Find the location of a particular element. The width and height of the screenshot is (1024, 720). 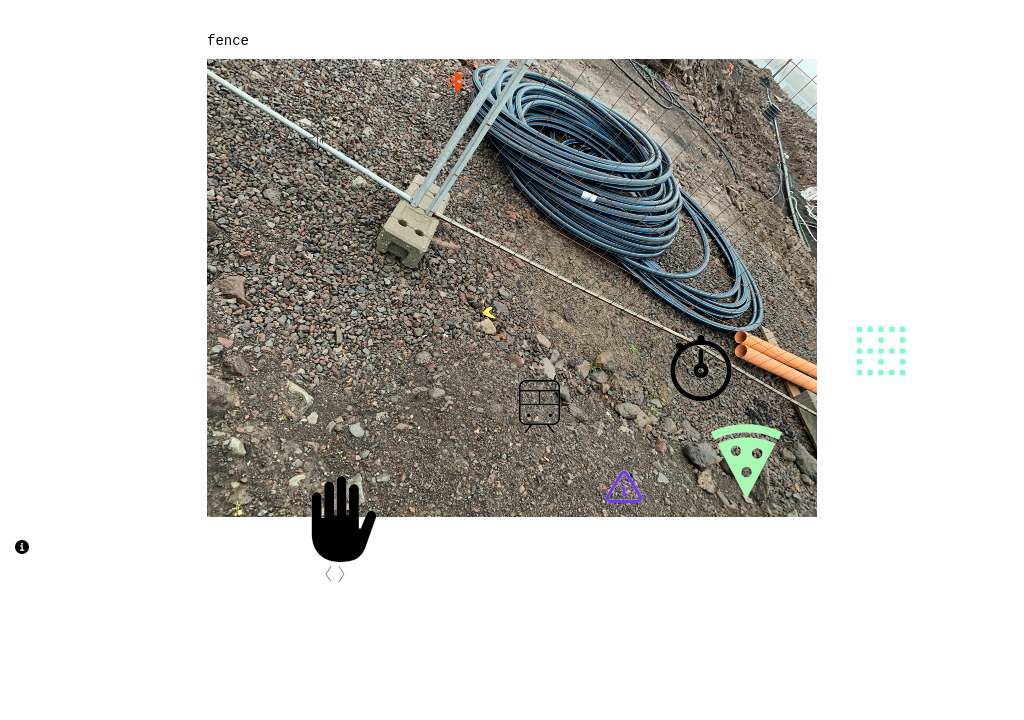

view important information or notice is located at coordinates (624, 488).